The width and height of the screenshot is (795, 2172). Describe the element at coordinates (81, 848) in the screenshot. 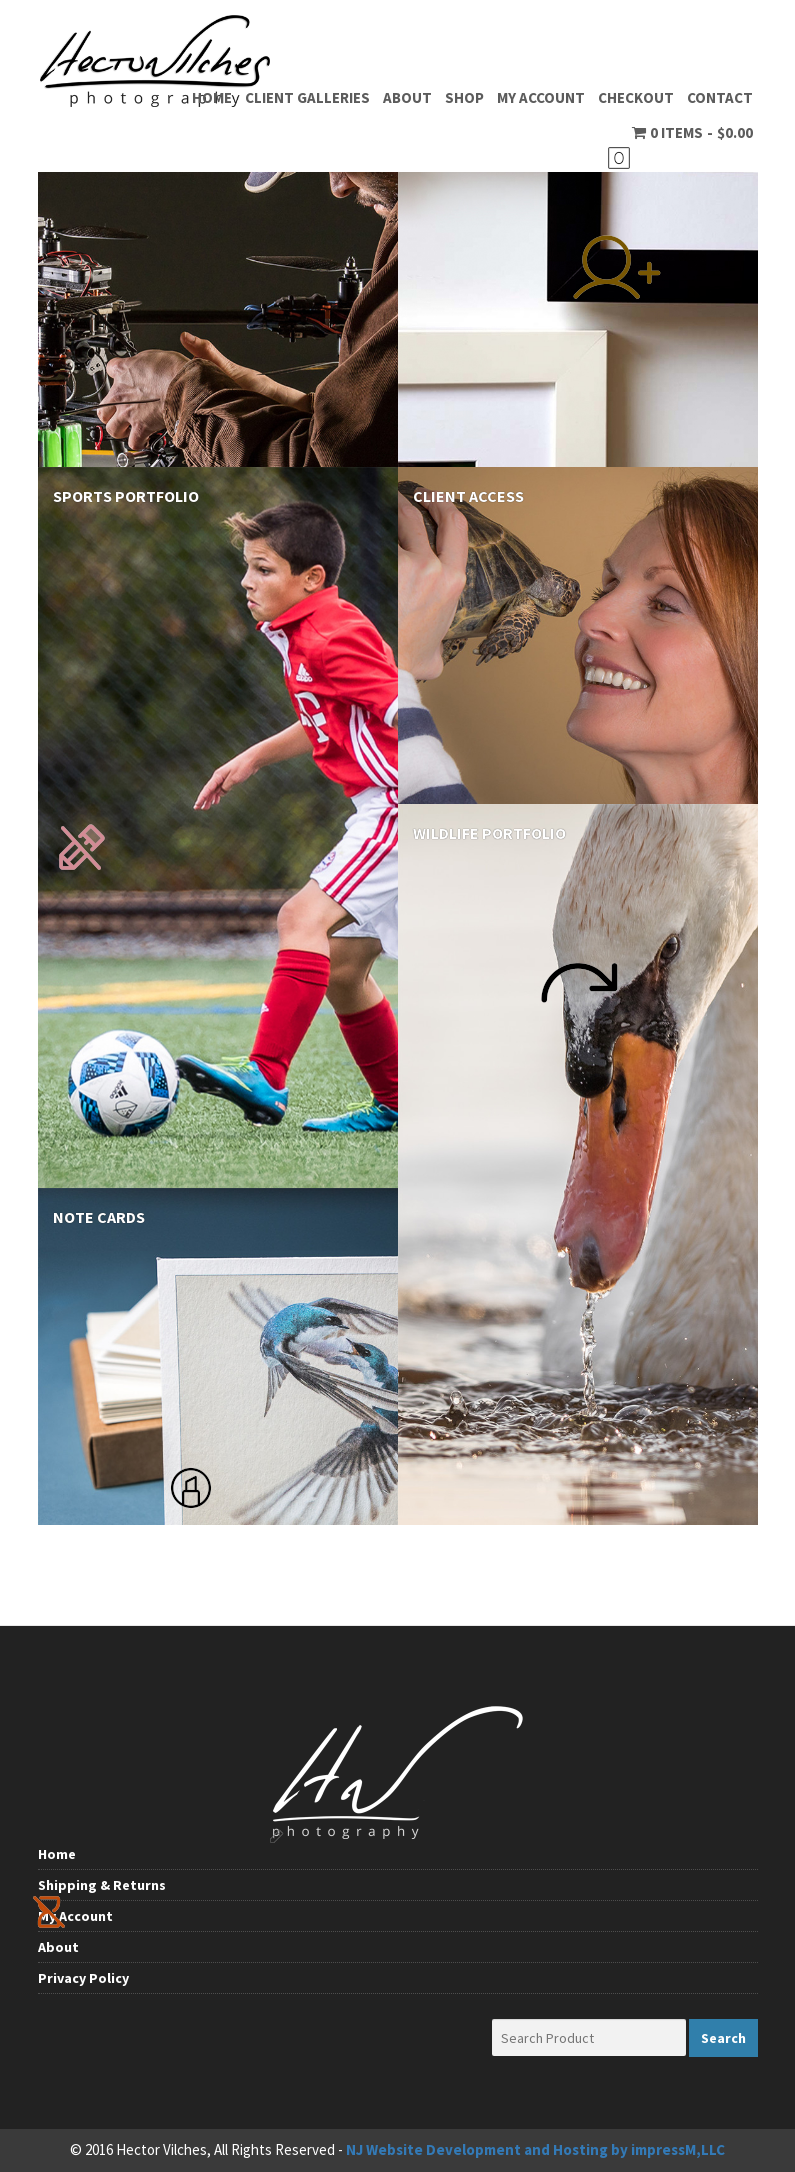

I see `editing is disabled or unavailable` at that location.